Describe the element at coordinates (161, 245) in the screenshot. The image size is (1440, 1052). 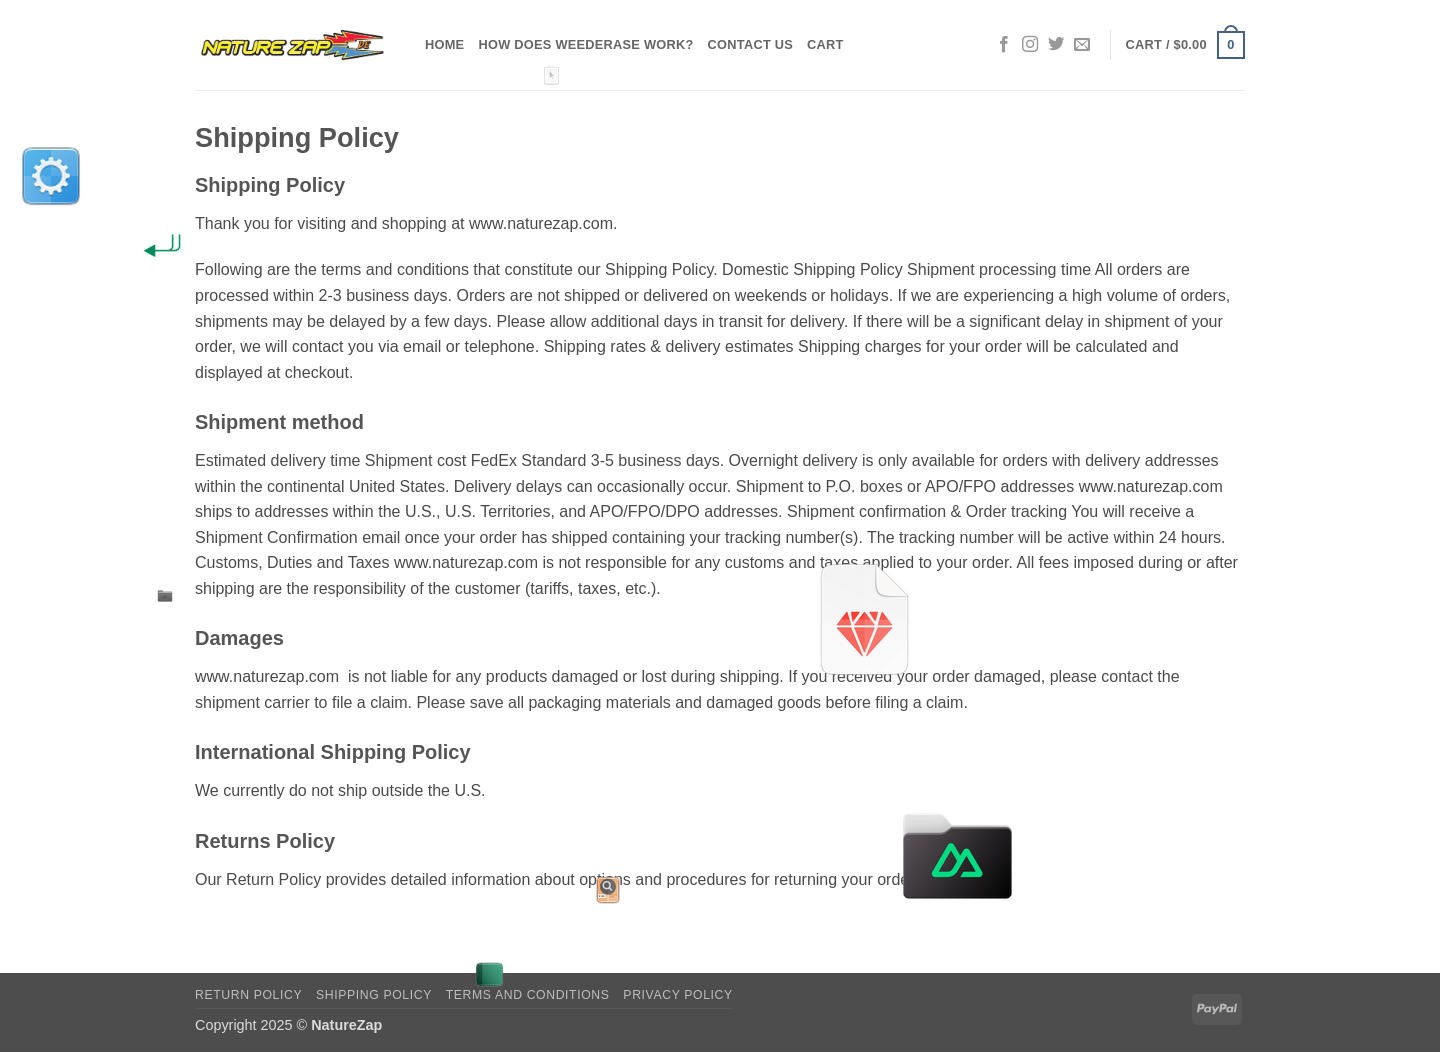
I see `reply to all recipients of an email` at that location.